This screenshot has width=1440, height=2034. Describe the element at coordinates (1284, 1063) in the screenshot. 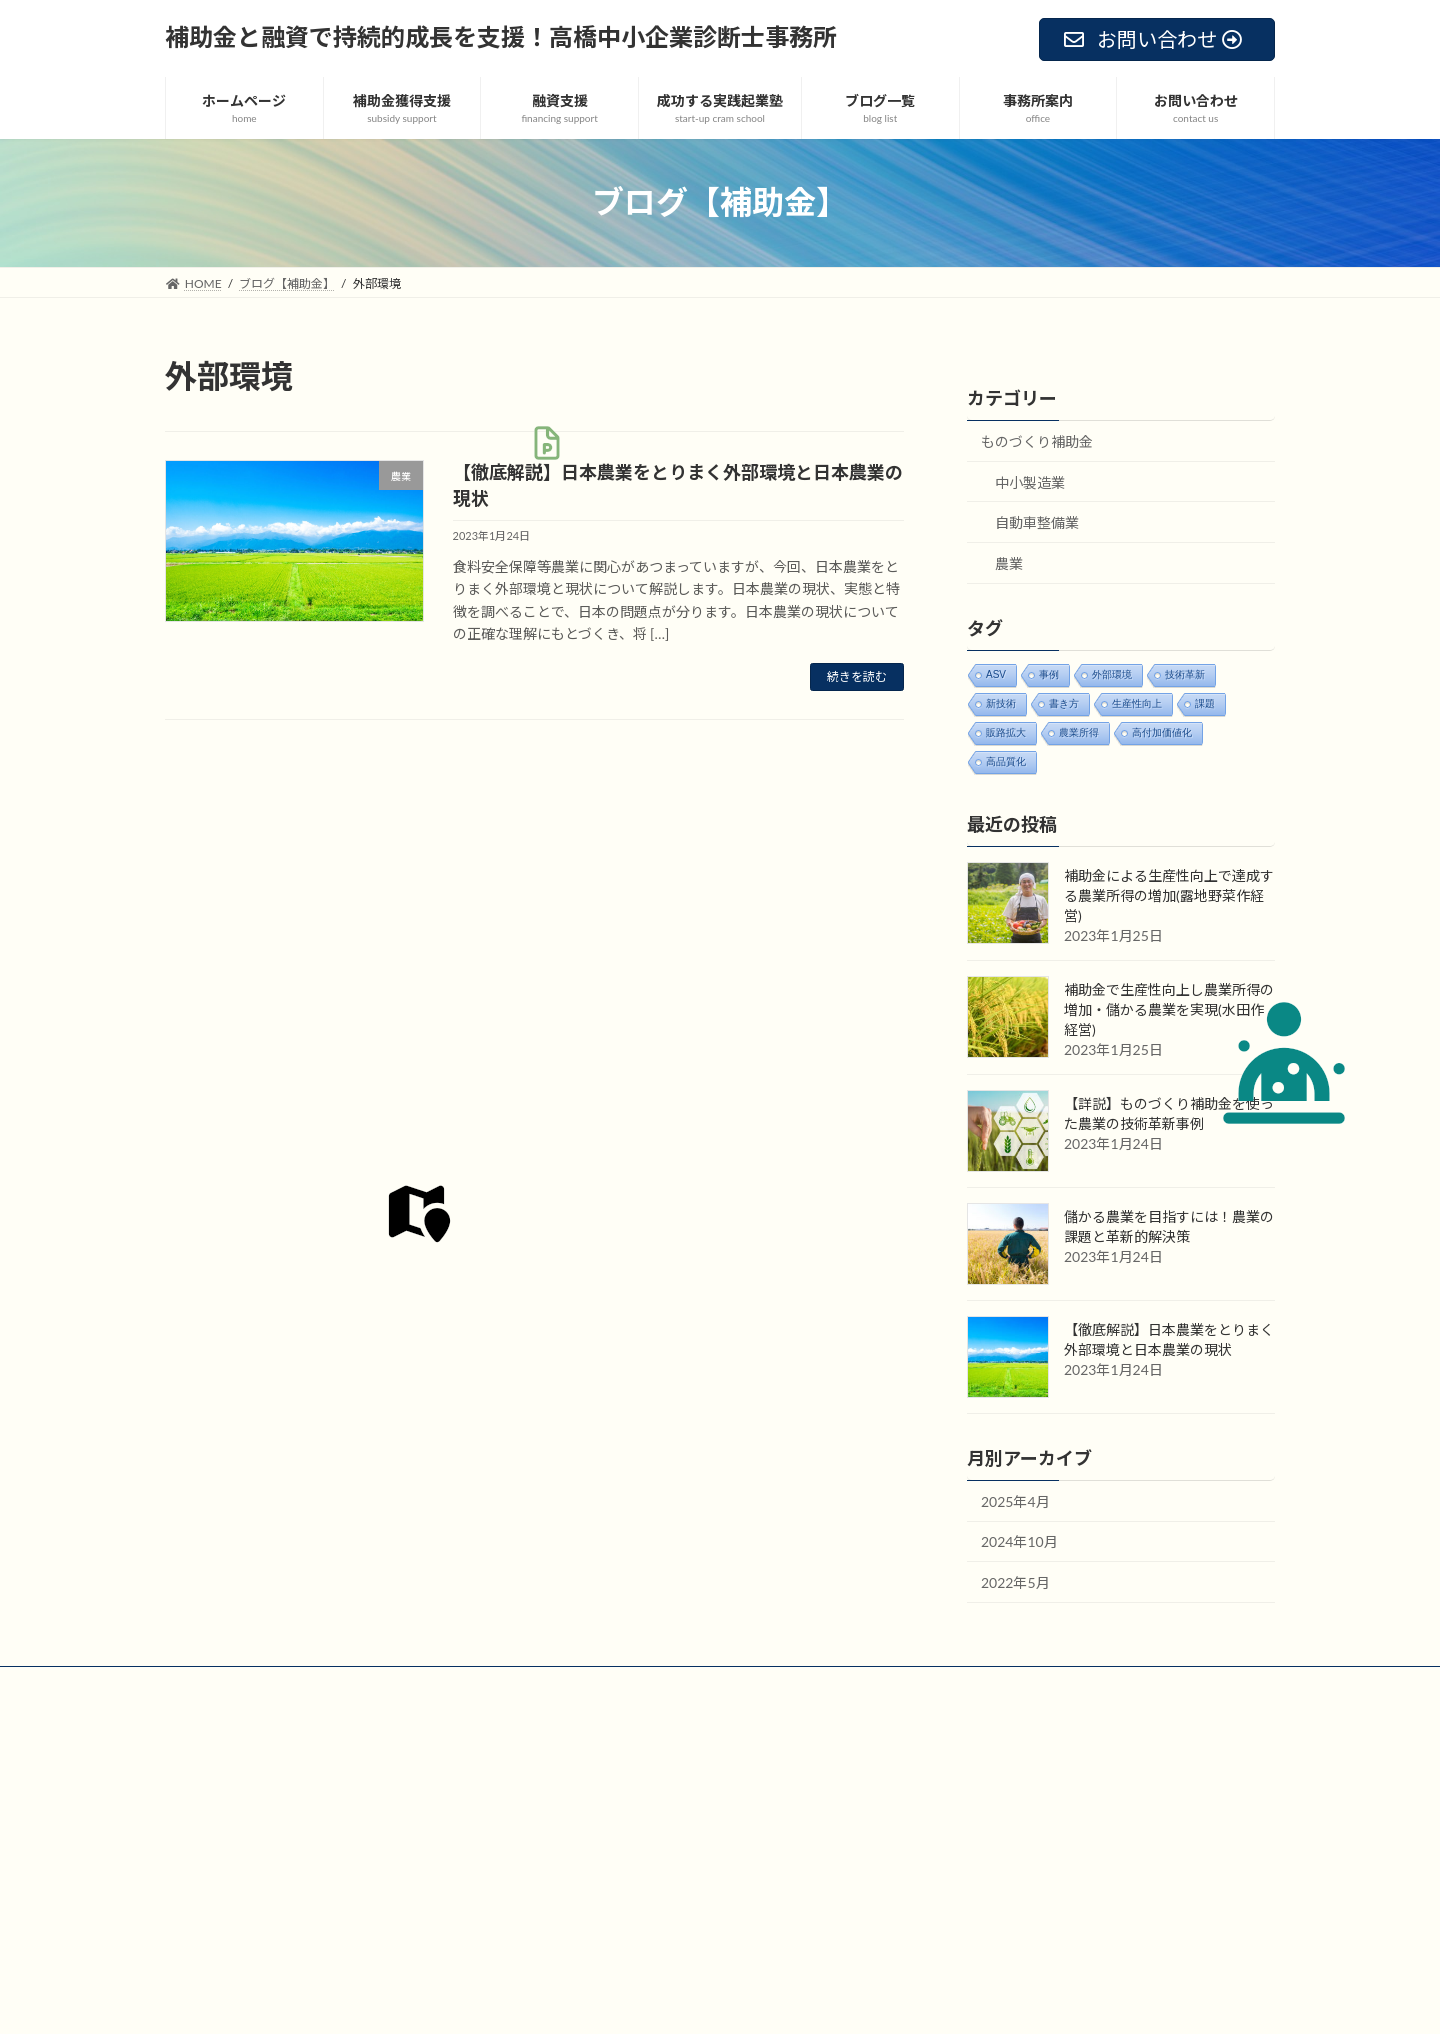

I see `view audience or attendee list` at that location.